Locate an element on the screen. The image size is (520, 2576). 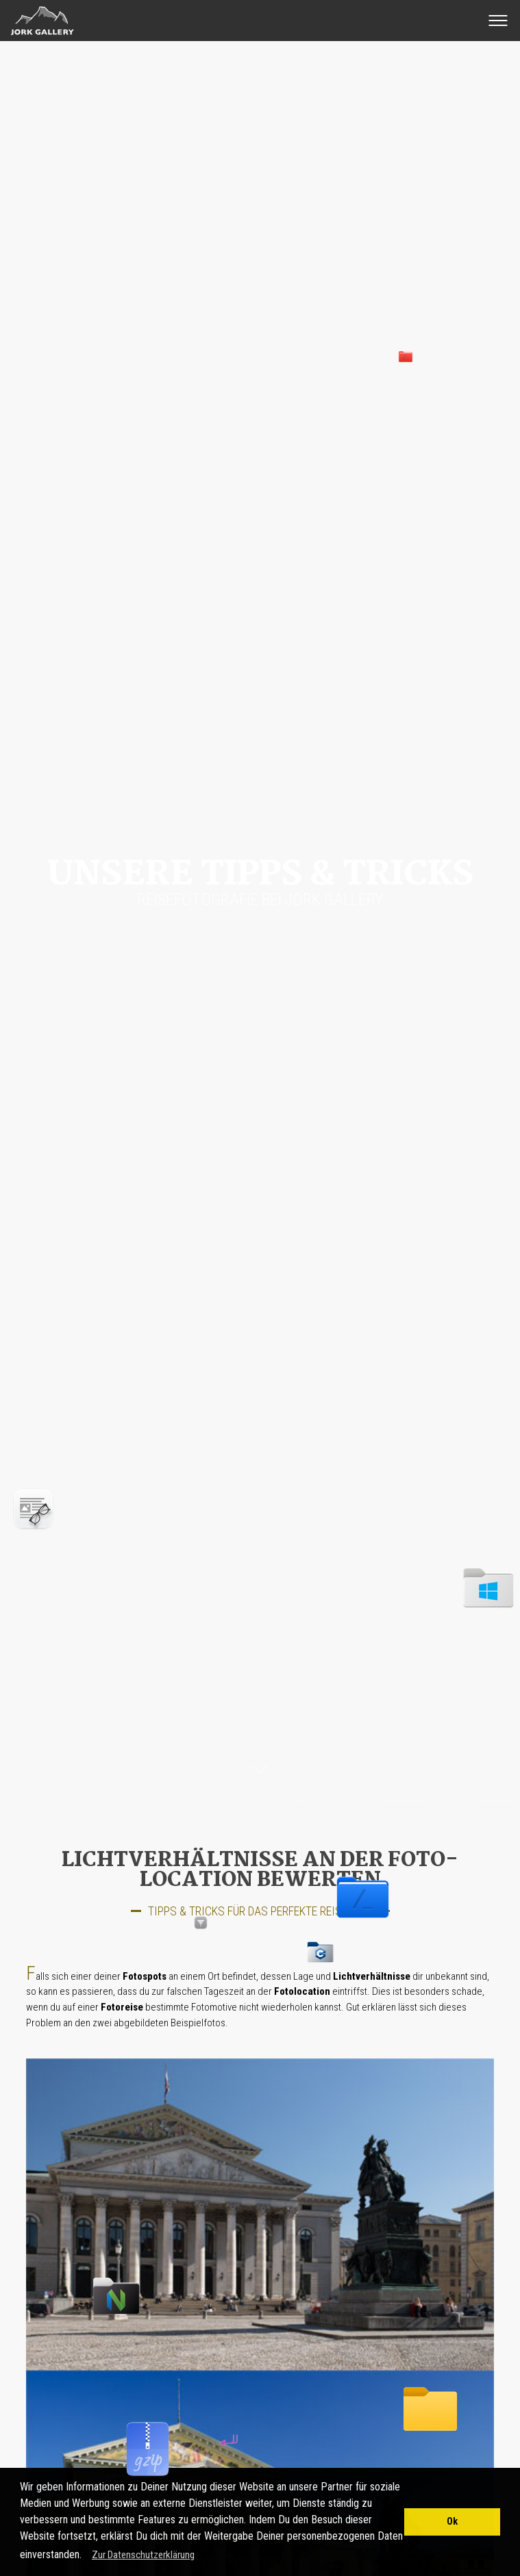
access the root directory of your file system is located at coordinates (362, 1897).